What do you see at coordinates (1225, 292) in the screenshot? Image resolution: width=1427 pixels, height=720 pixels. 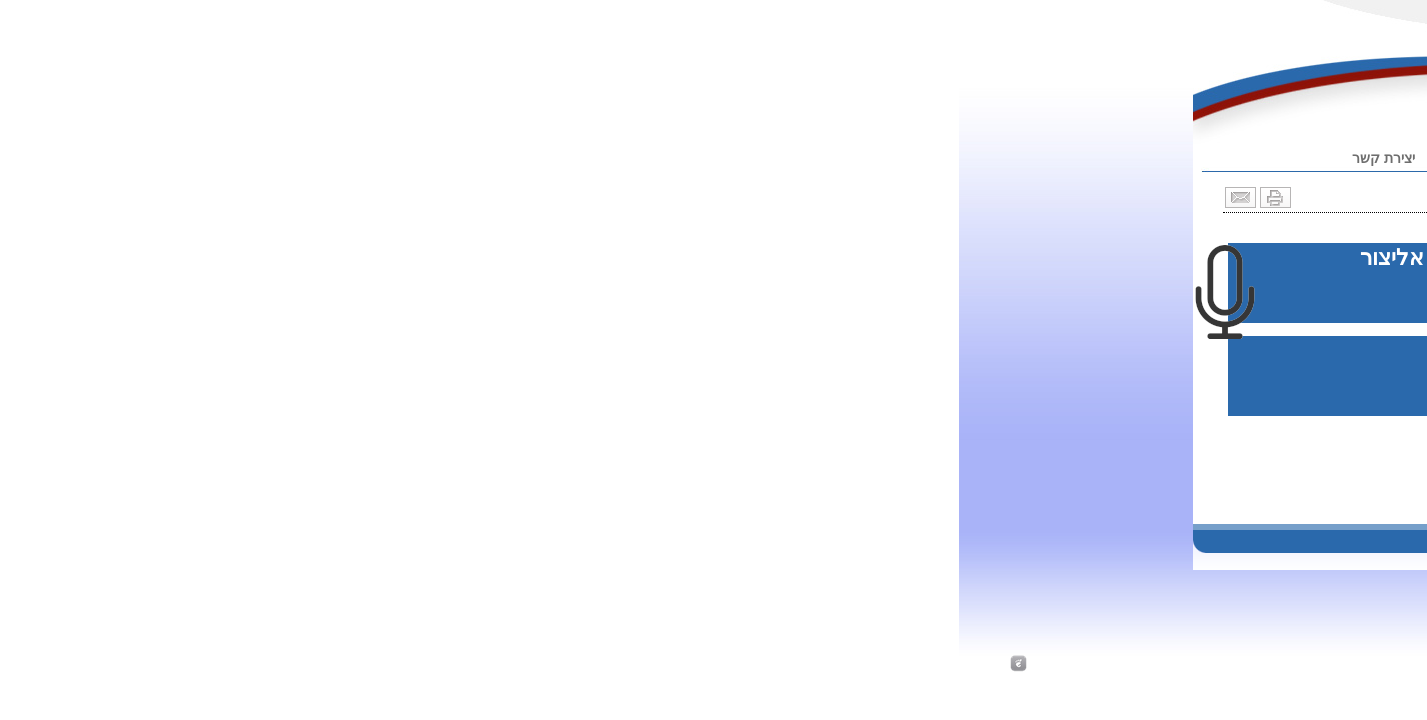 I see `access microphone or audio input settings` at bounding box center [1225, 292].